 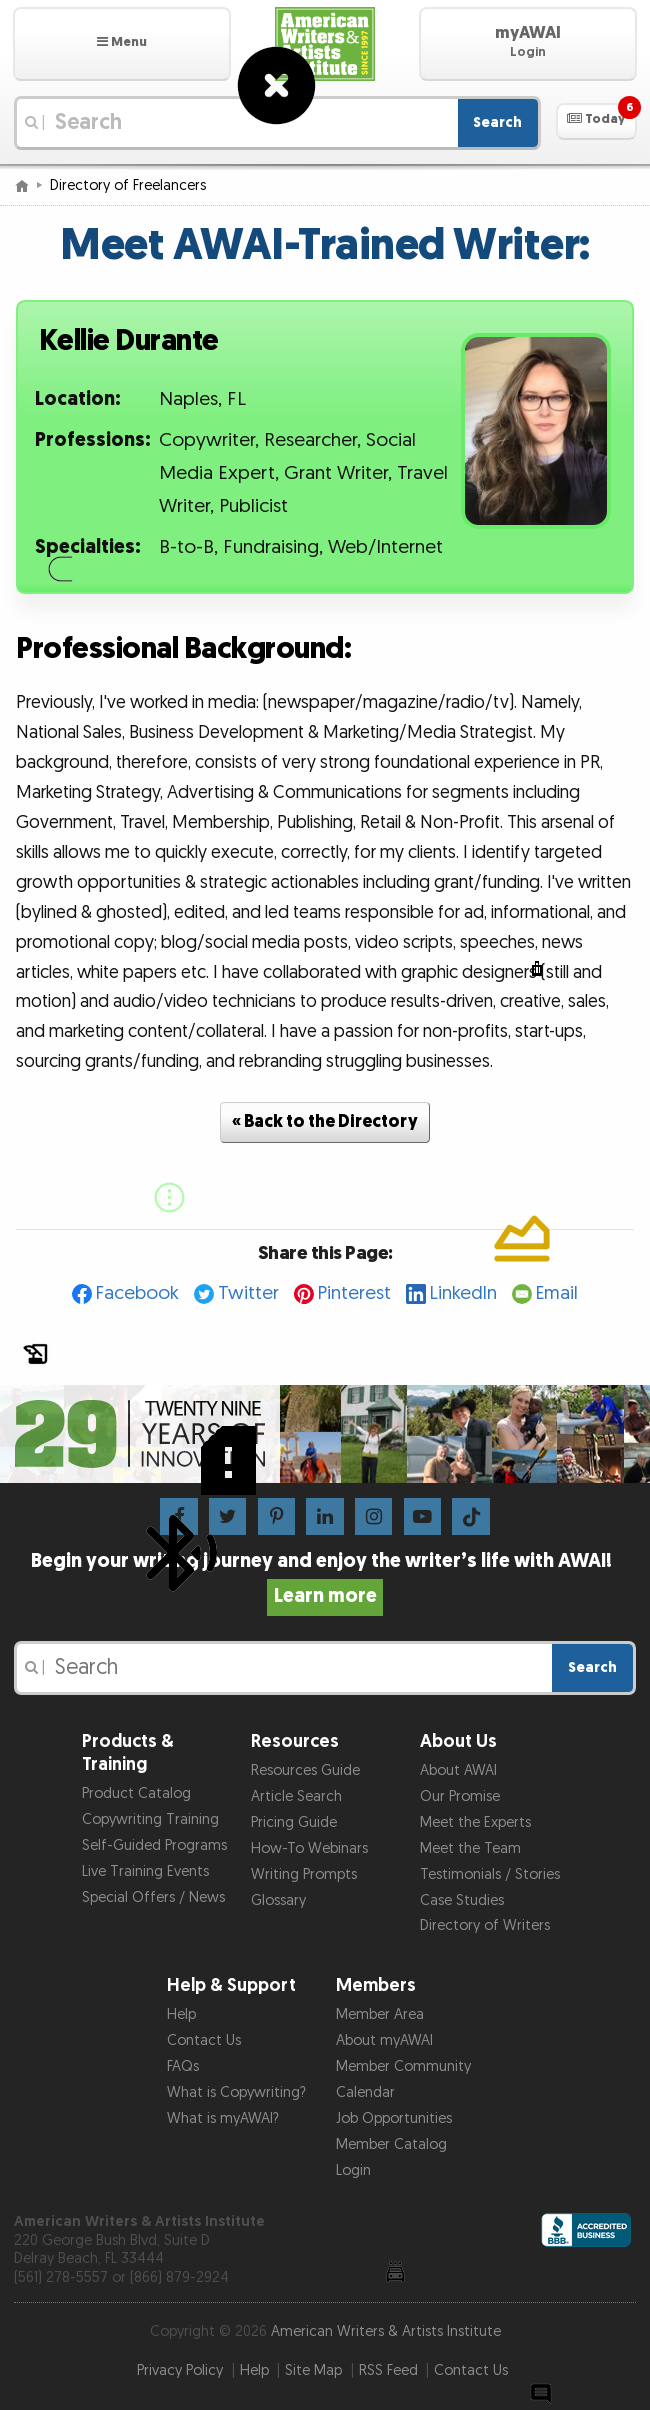 What do you see at coordinates (169, 1197) in the screenshot?
I see `open more options menu` at bounding box center [169, 1197].